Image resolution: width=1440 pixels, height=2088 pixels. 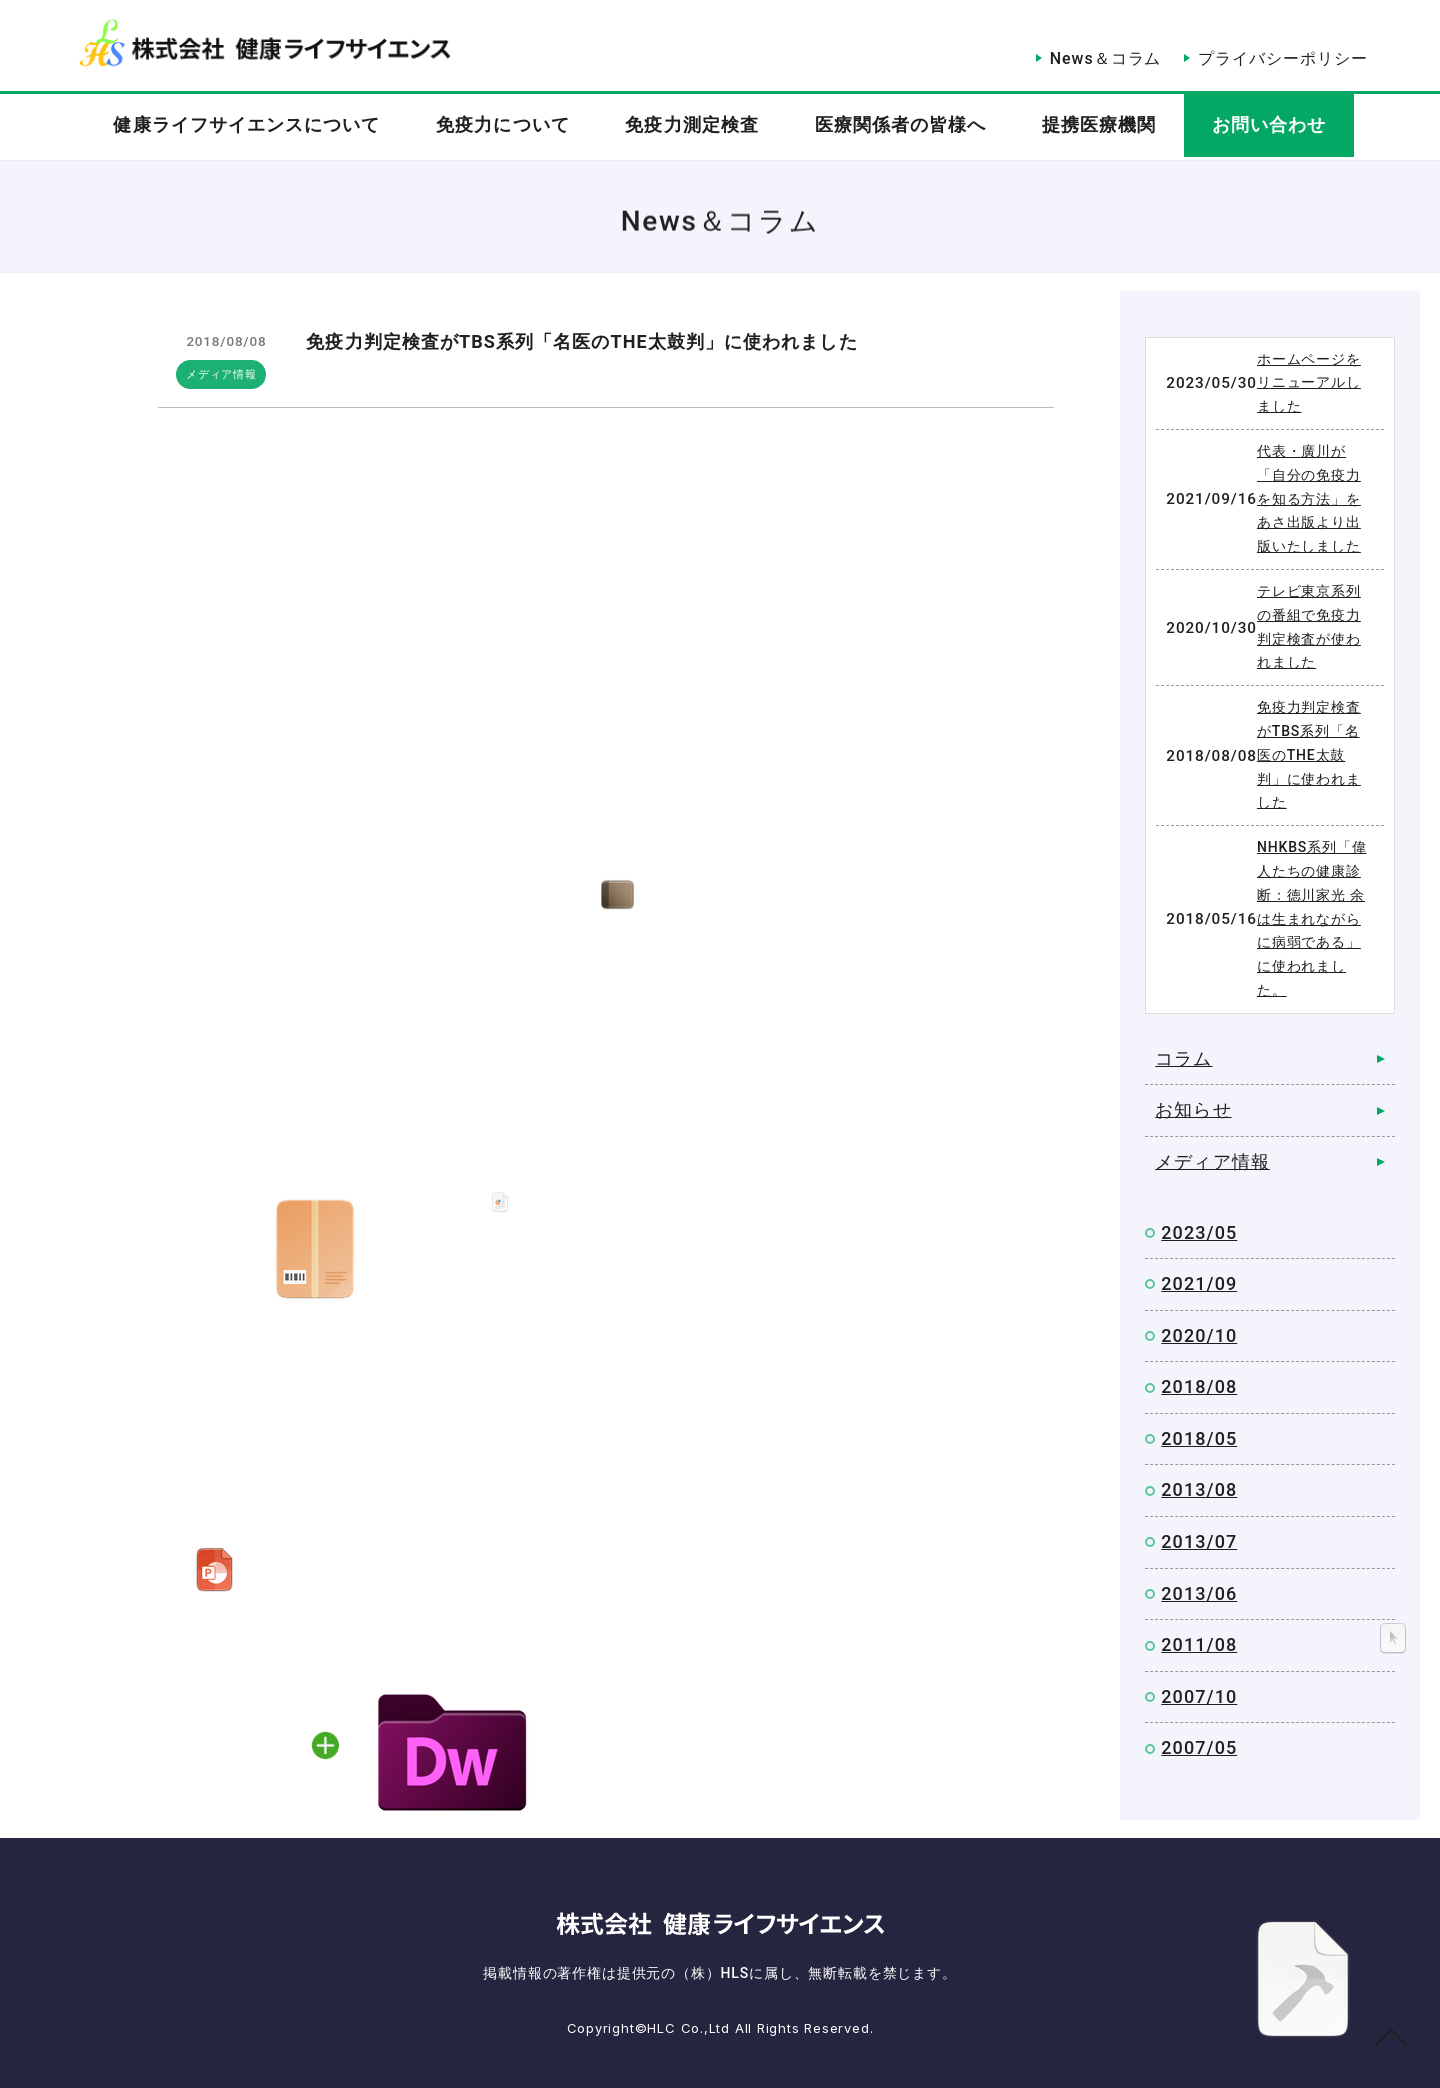 What do you see at coordinates (617, 893) in the screenshot?
I see `access desktop folder or files` at bounding box center [617, 893].